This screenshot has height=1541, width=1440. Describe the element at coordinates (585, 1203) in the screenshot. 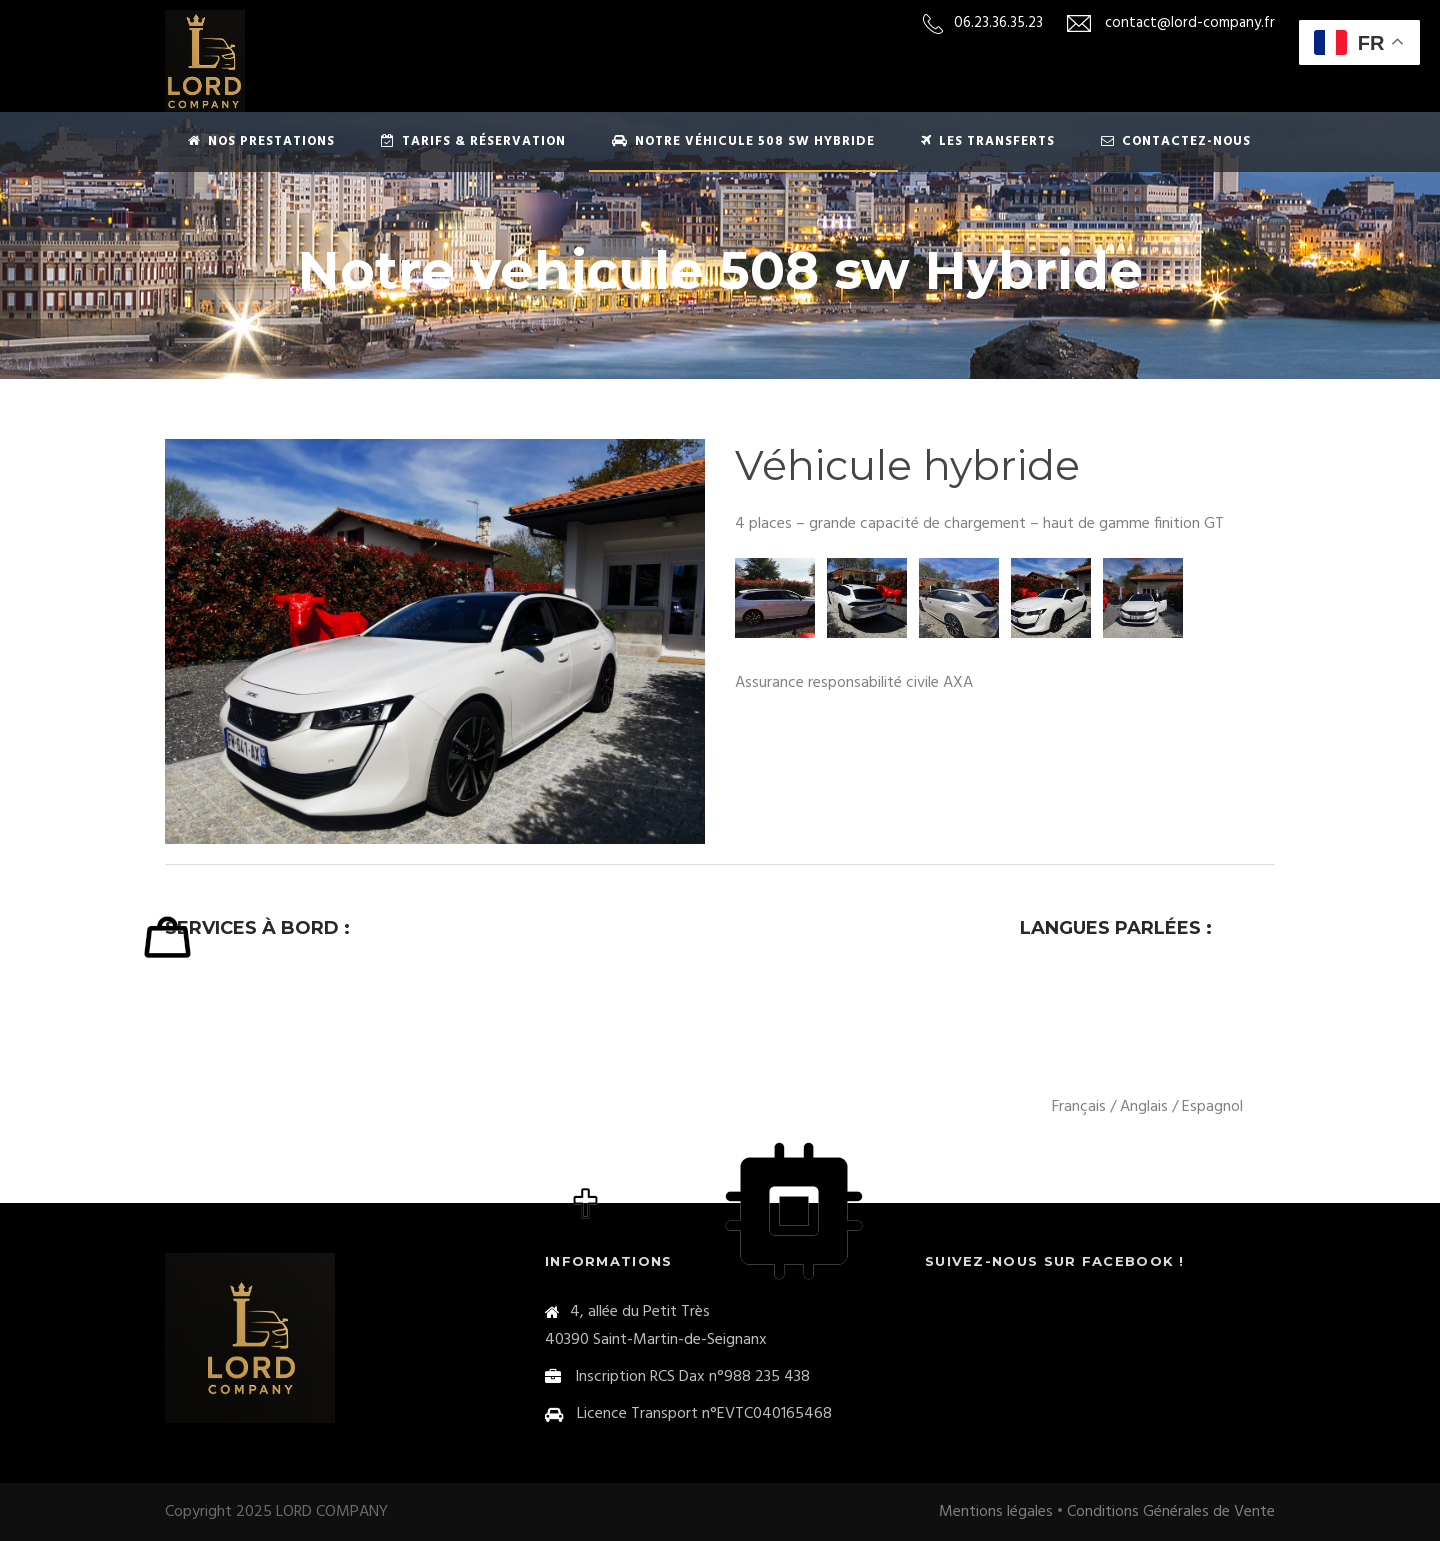

I see `religious or faith-related content` at that location.